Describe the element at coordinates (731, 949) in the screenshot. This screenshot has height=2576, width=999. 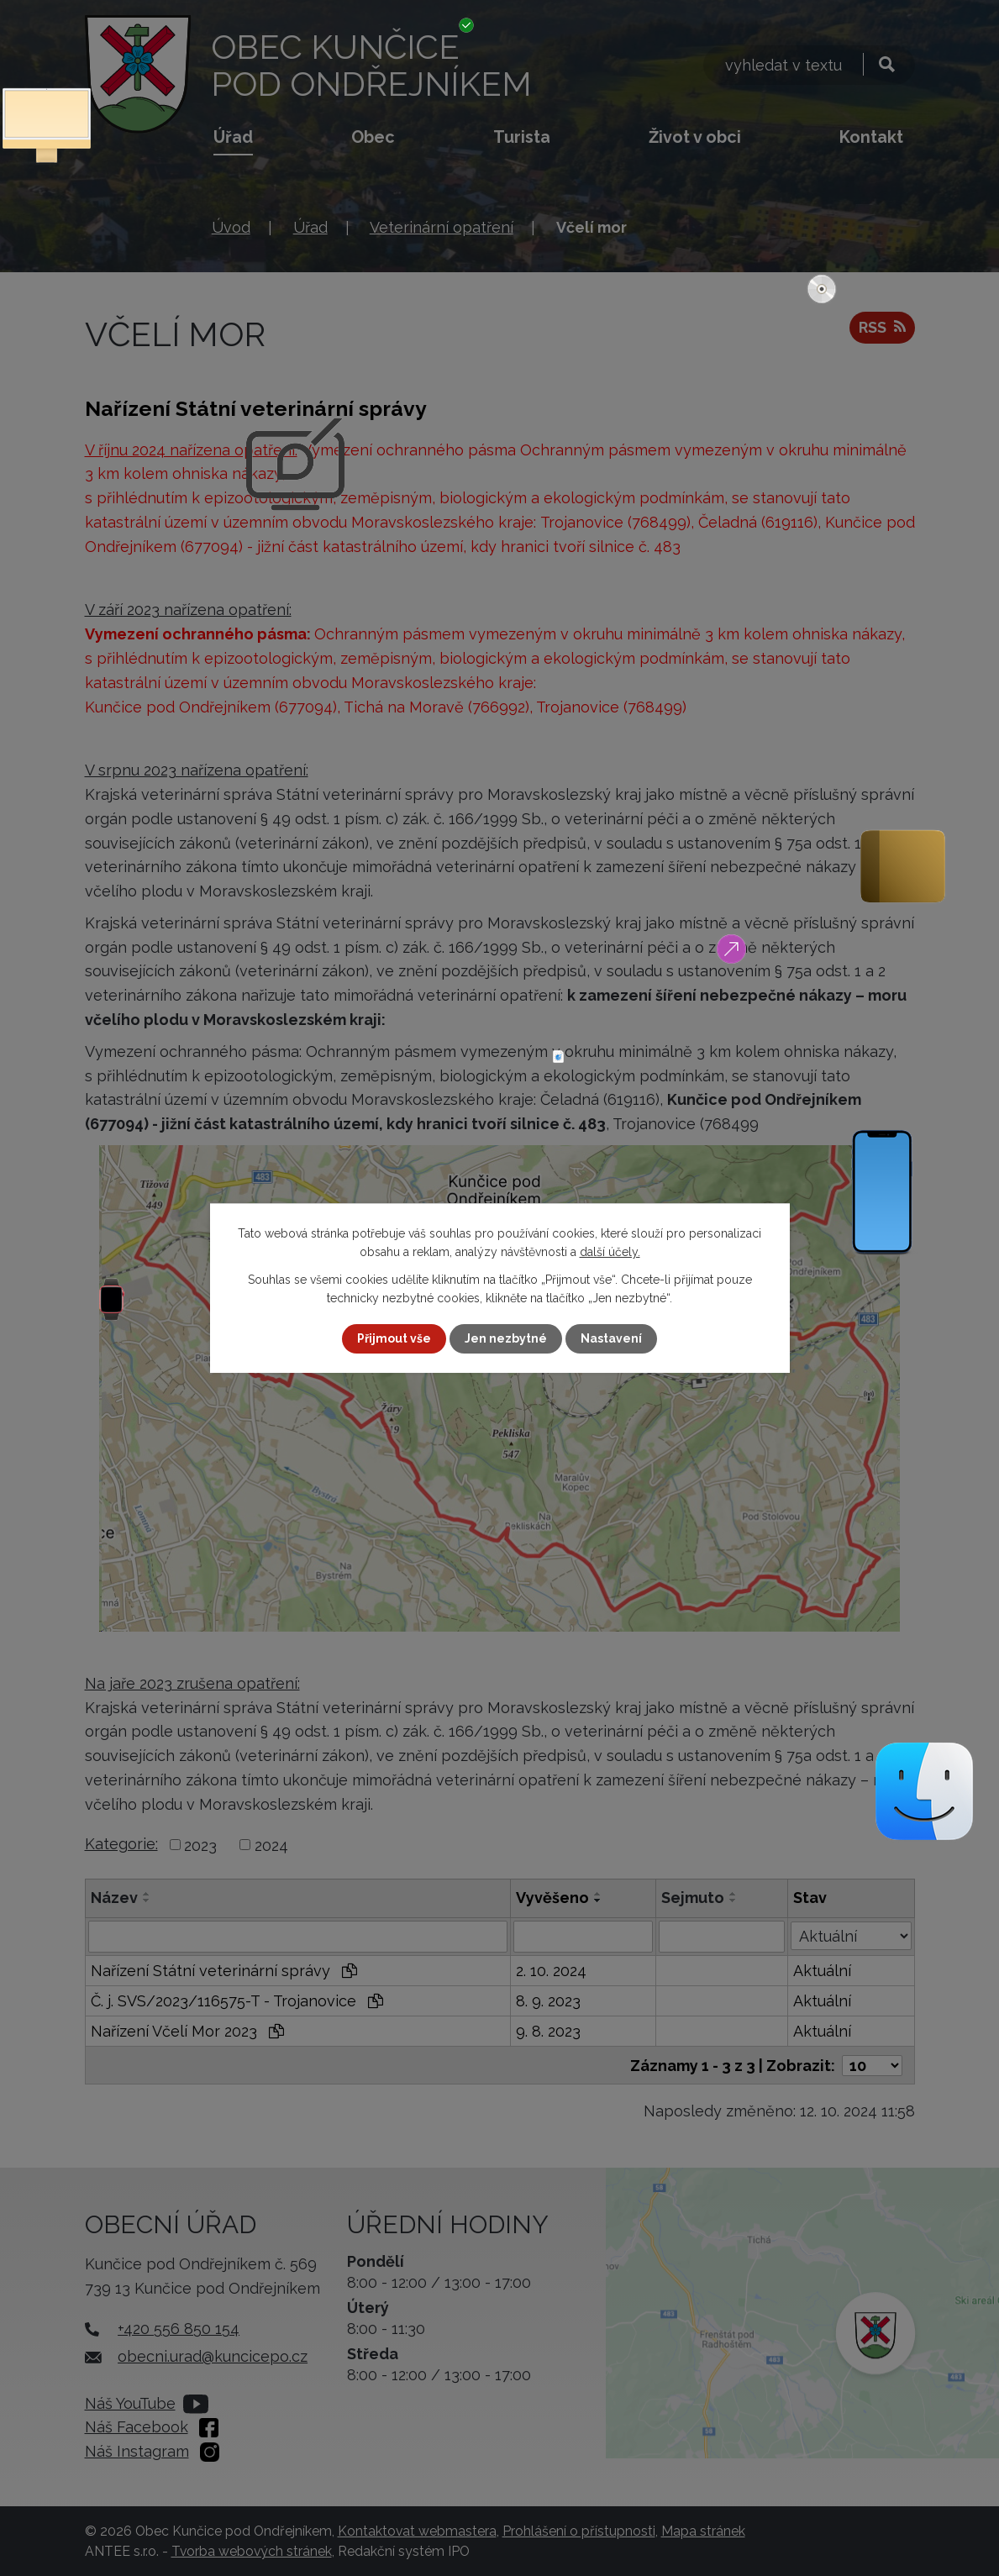
I see `indicates a symbolic link or shortcut to another file` at that location.